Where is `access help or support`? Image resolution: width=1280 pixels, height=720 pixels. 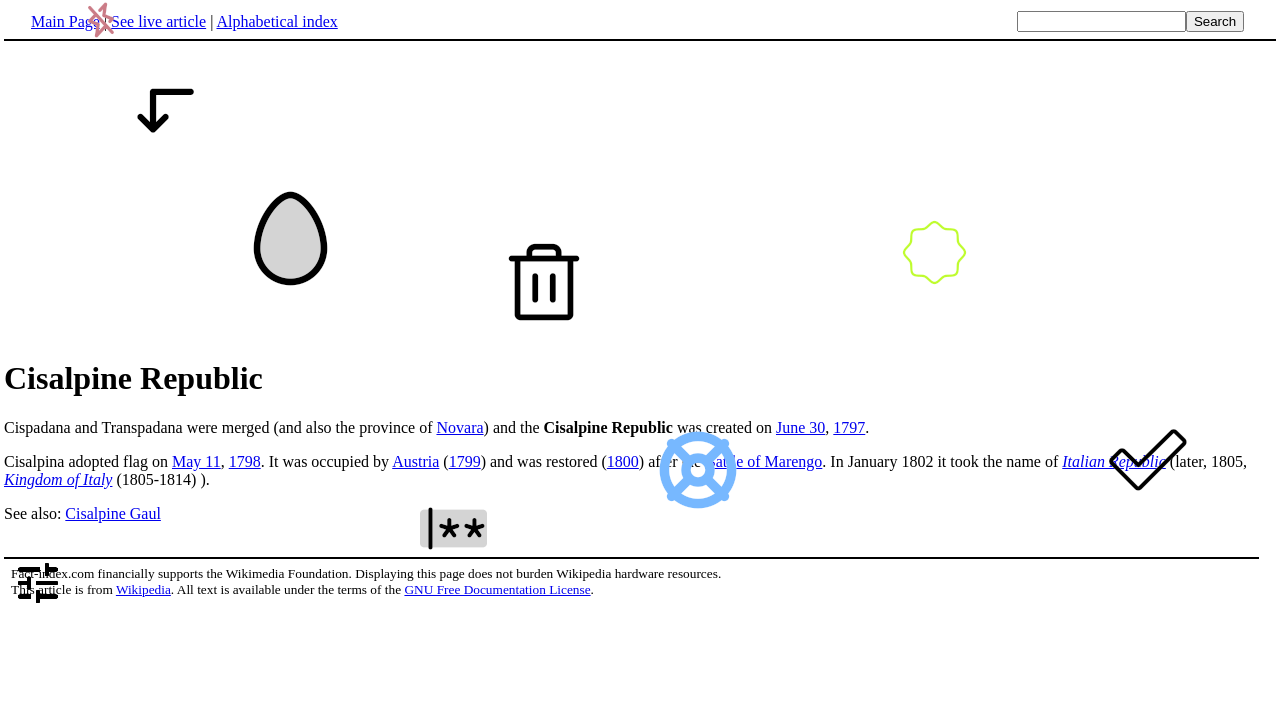 access help or support is located at coordinates (698, 470).